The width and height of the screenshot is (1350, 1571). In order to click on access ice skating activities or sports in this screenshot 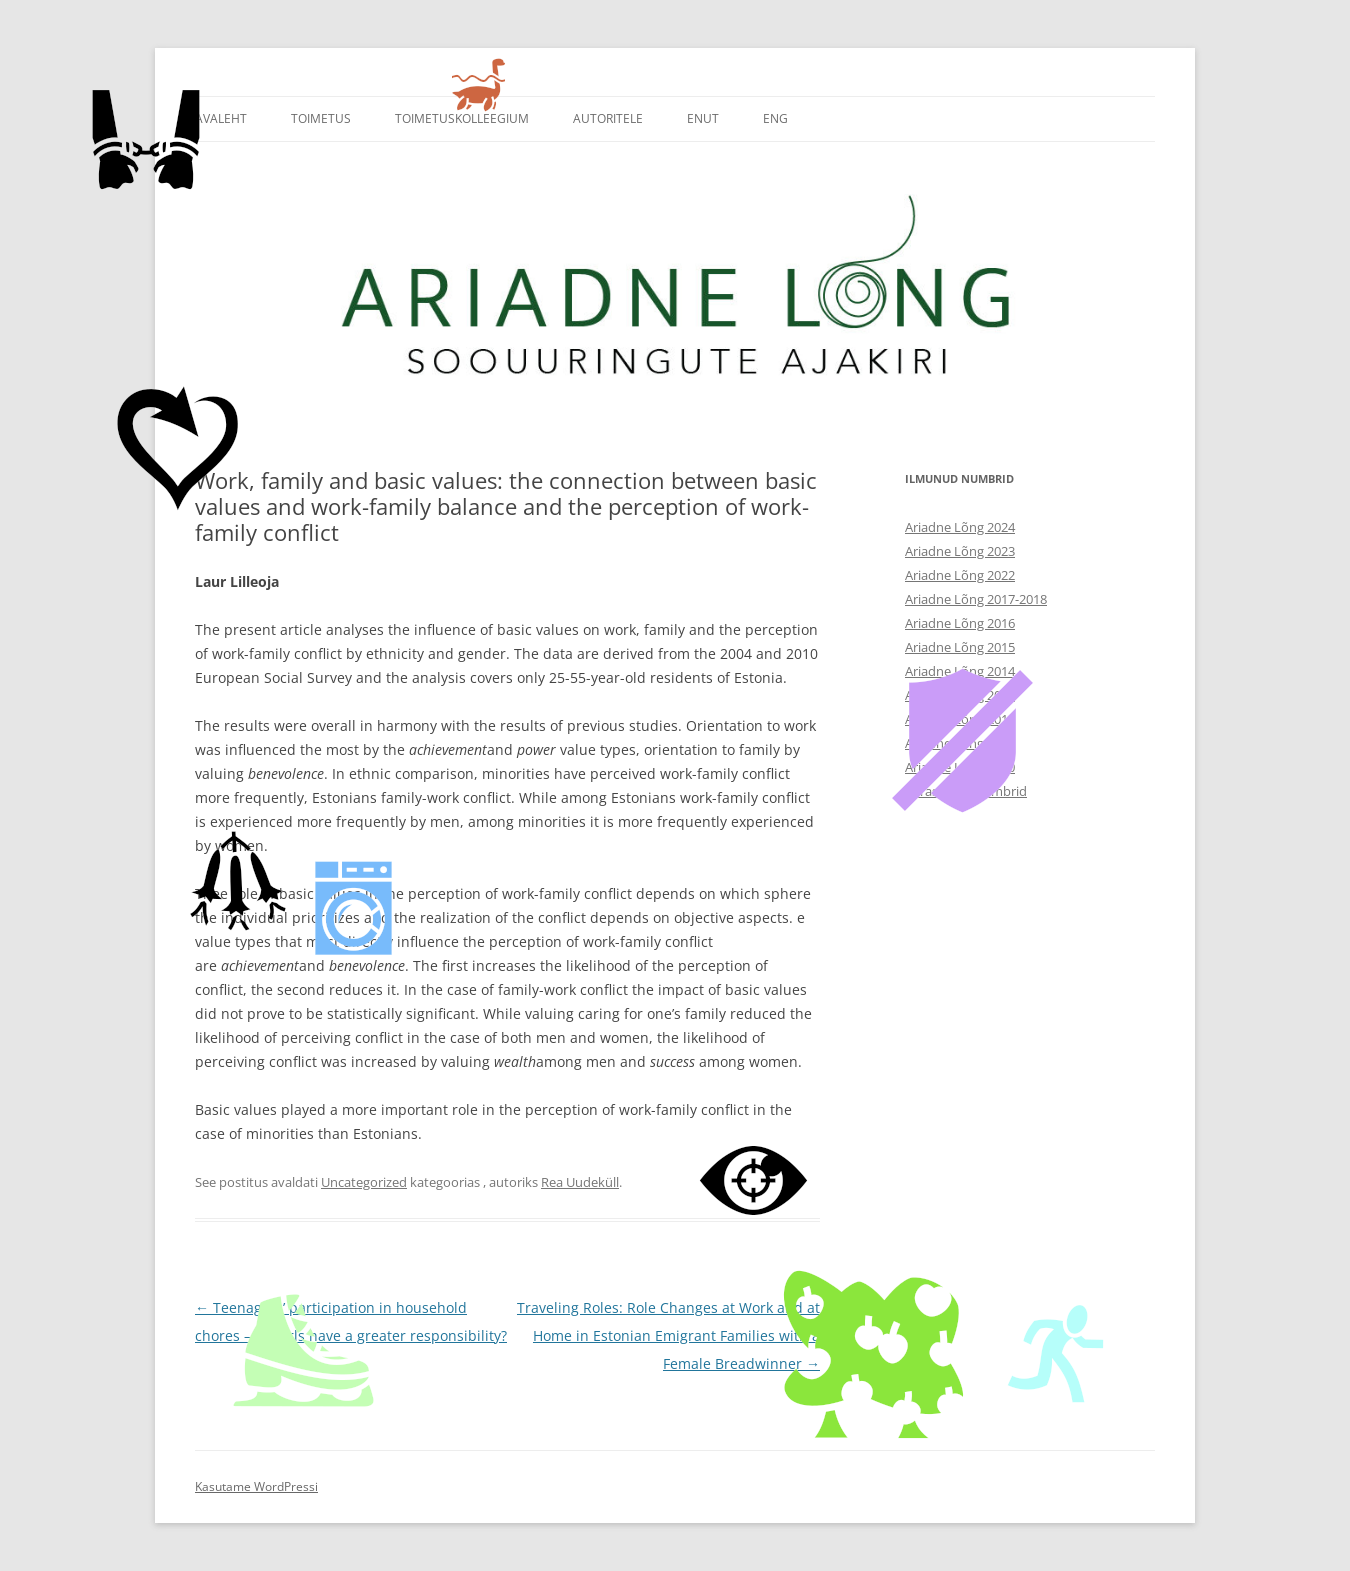, I will do `click(303, 1350)`.